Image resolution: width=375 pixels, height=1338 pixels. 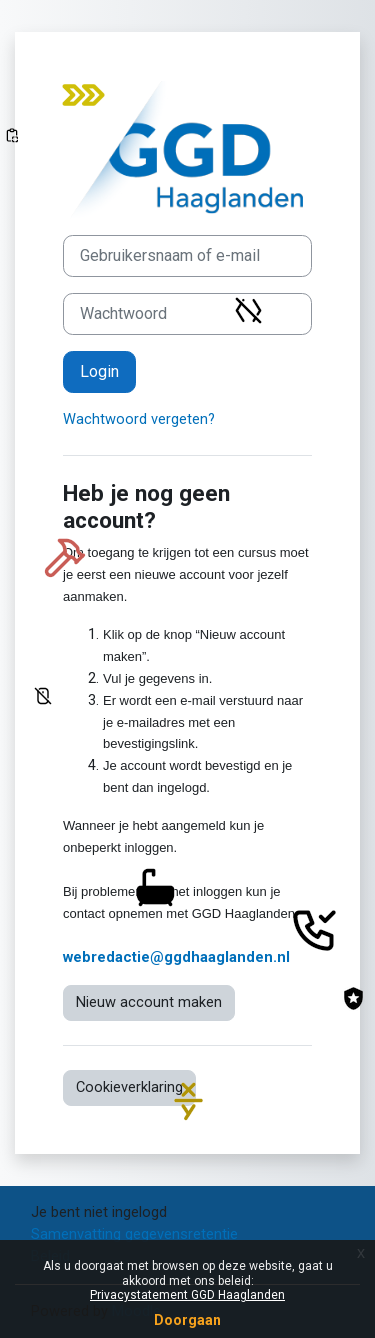 What do you see at coordinates (65, 557) in the screenshot?
I see `access tools or settings` at bounding box center [65, 557].